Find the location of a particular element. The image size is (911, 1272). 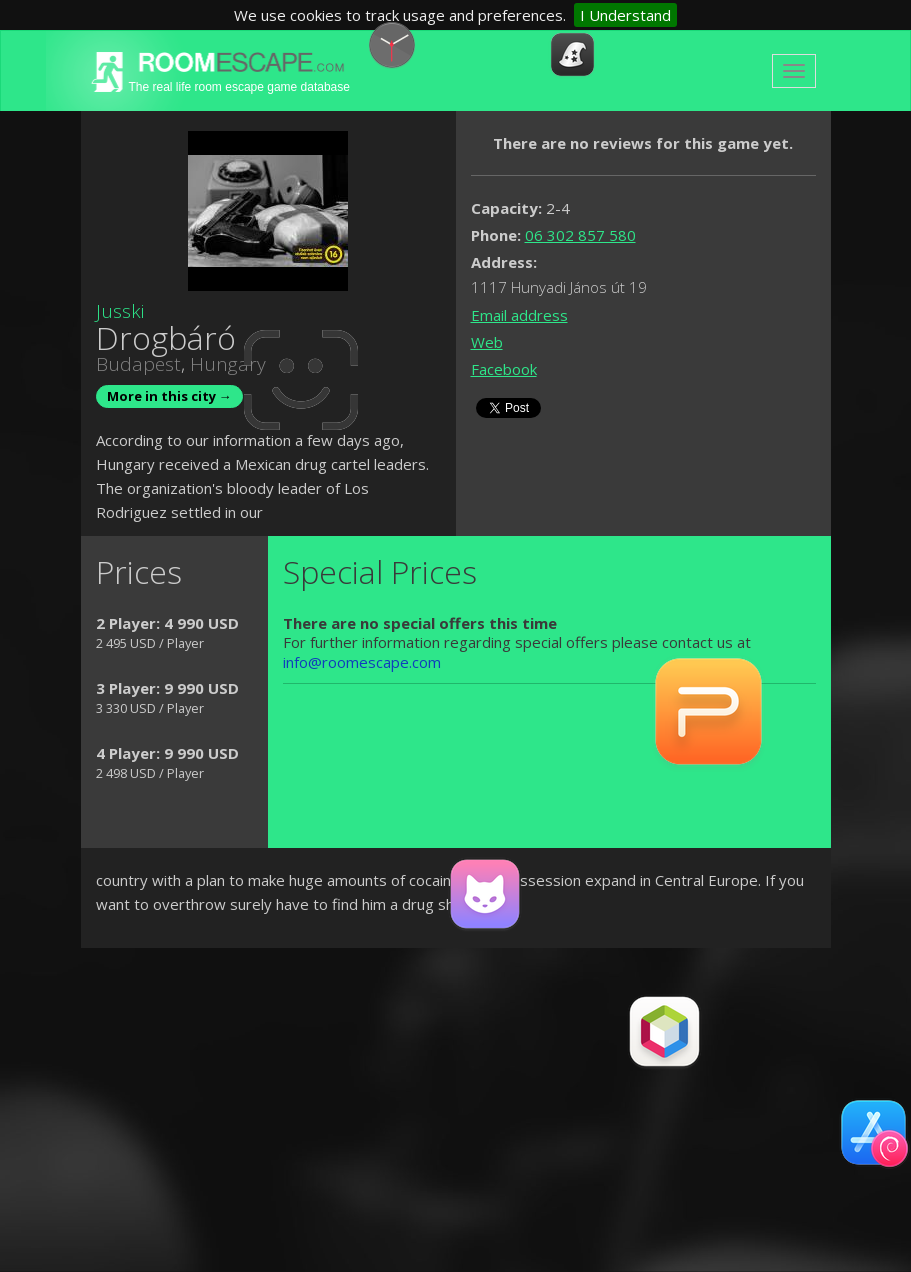

open ImageMagick display application is located at coordinates (572, 54).